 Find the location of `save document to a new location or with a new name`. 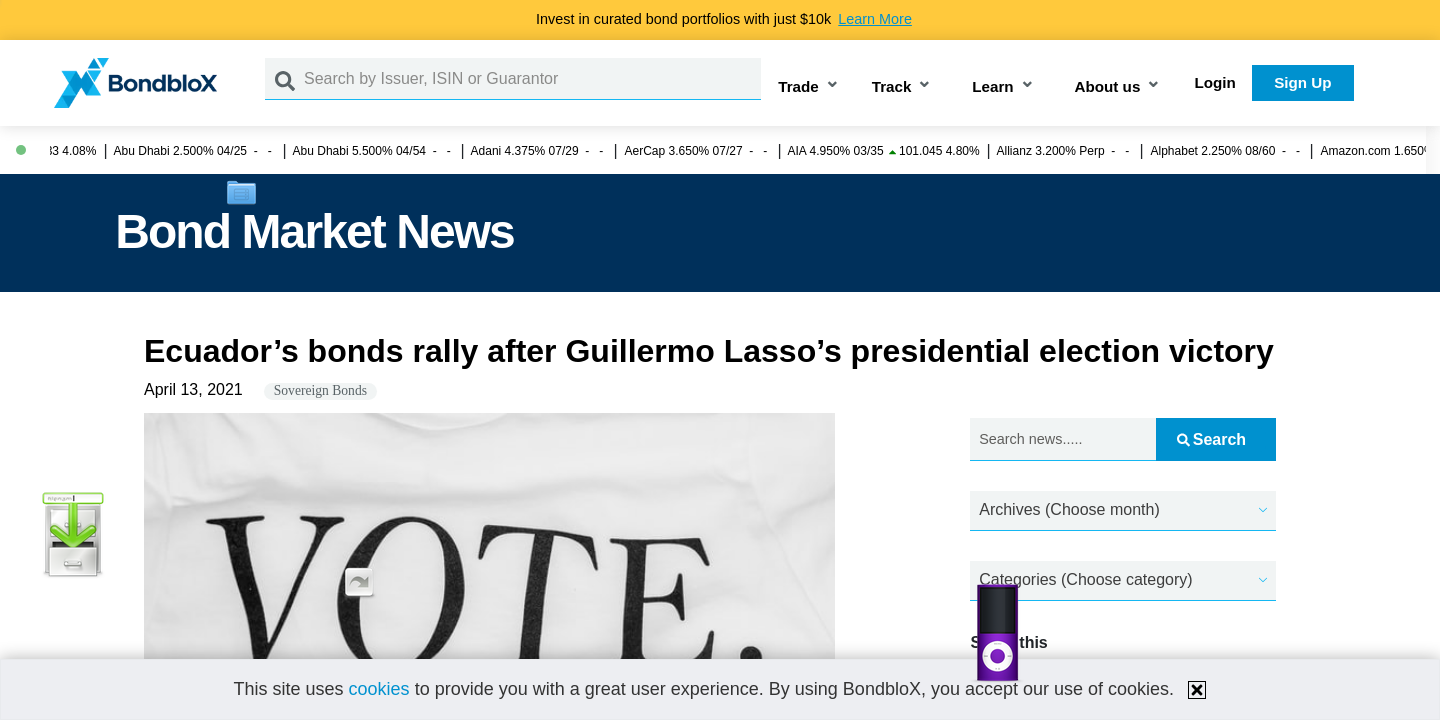

save document to a new location or with a new name is located at coordinates (73, 537).